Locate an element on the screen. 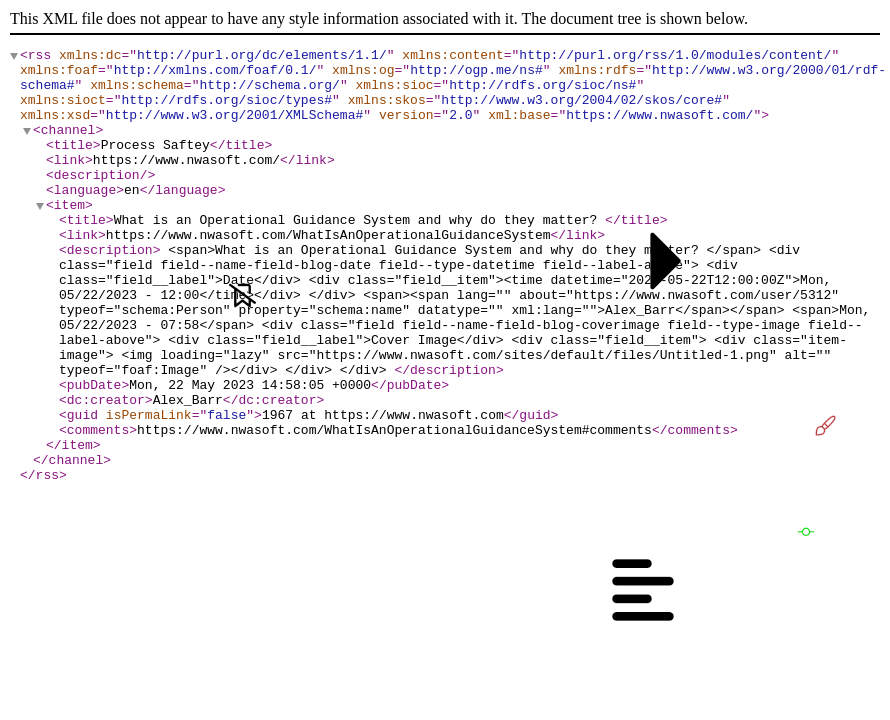  customize appearance or theme settings is located at coordinates (825, 425).